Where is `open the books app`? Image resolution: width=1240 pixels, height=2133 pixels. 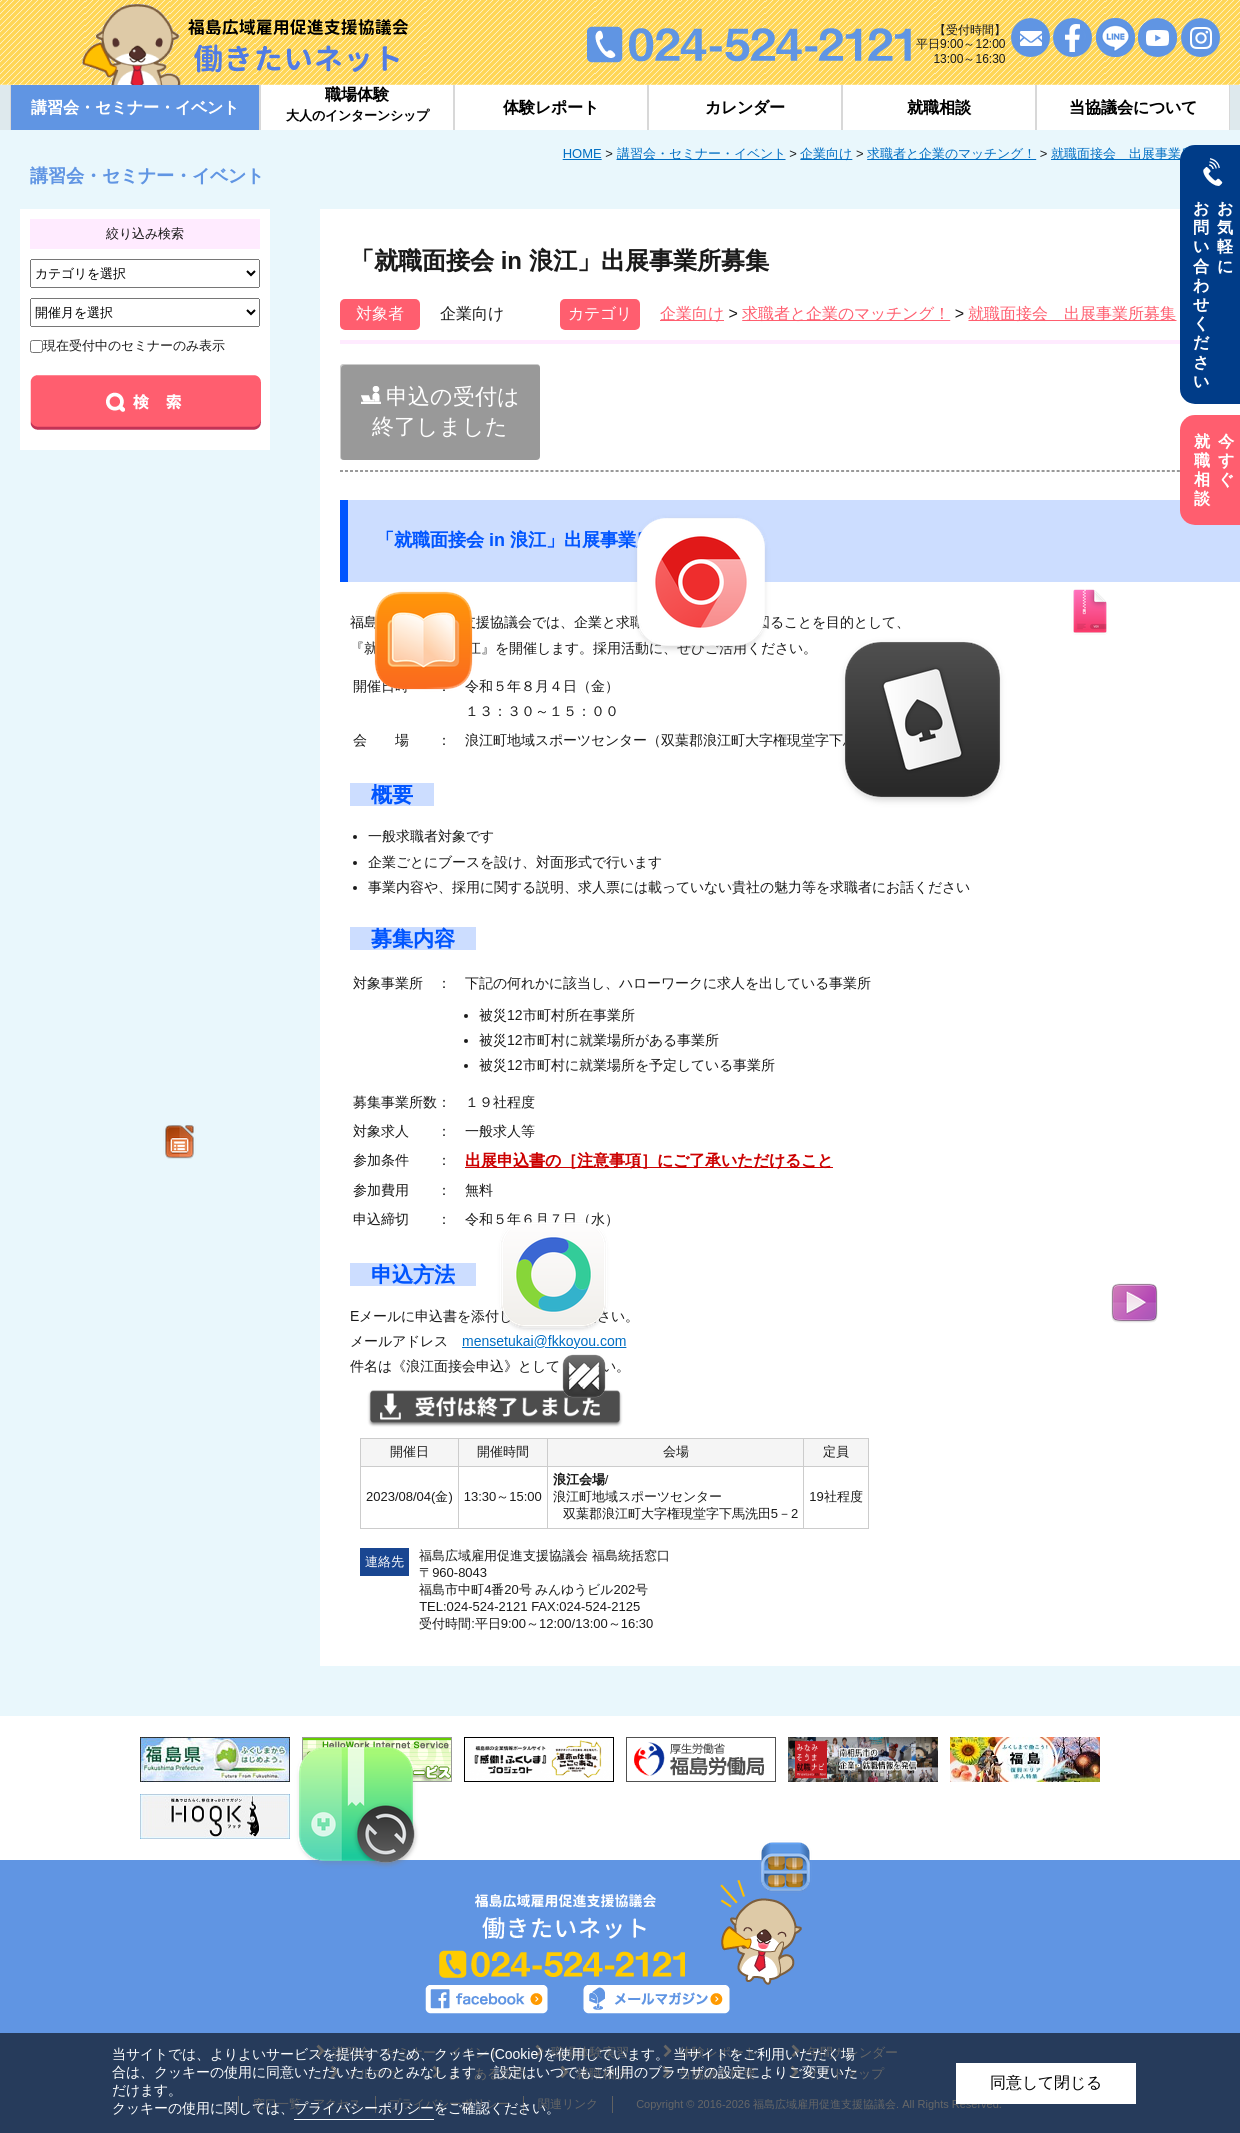 open the books app is located at coordinates (423, 640).